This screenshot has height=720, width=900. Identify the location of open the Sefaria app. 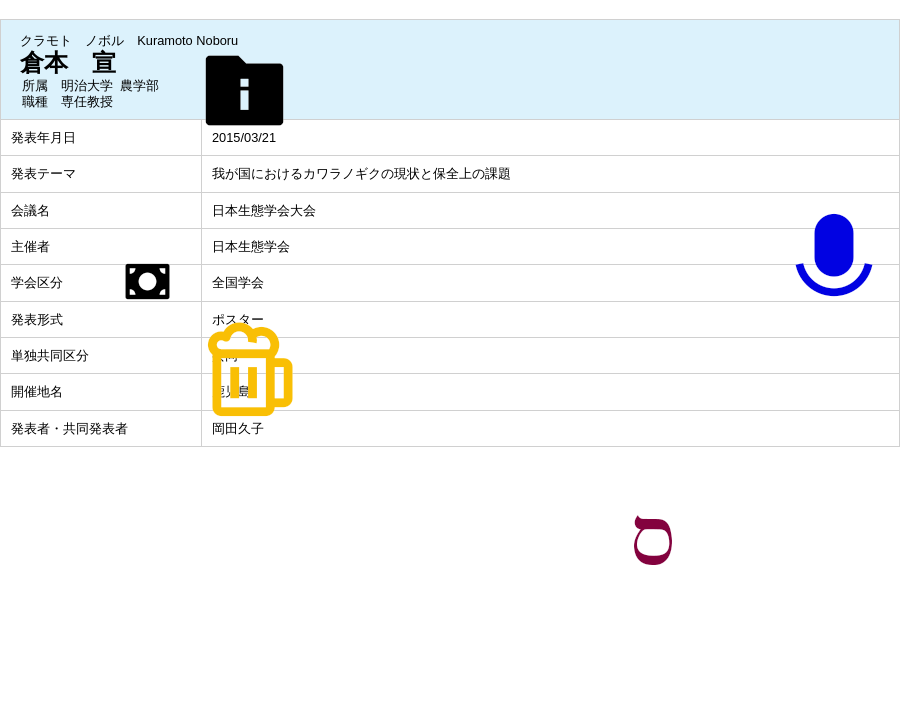
(653, 540).